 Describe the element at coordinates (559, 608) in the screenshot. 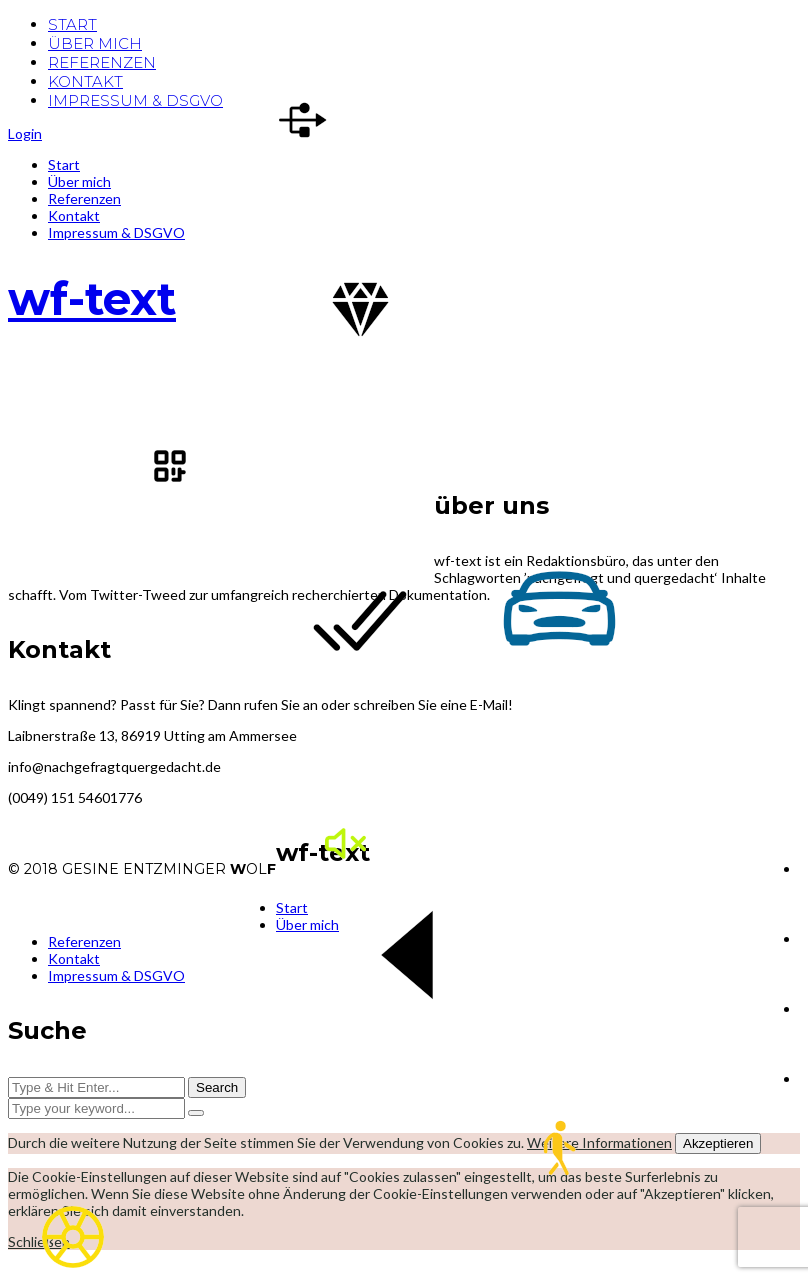

I see `select sports car or performance vehicle option` at that location.